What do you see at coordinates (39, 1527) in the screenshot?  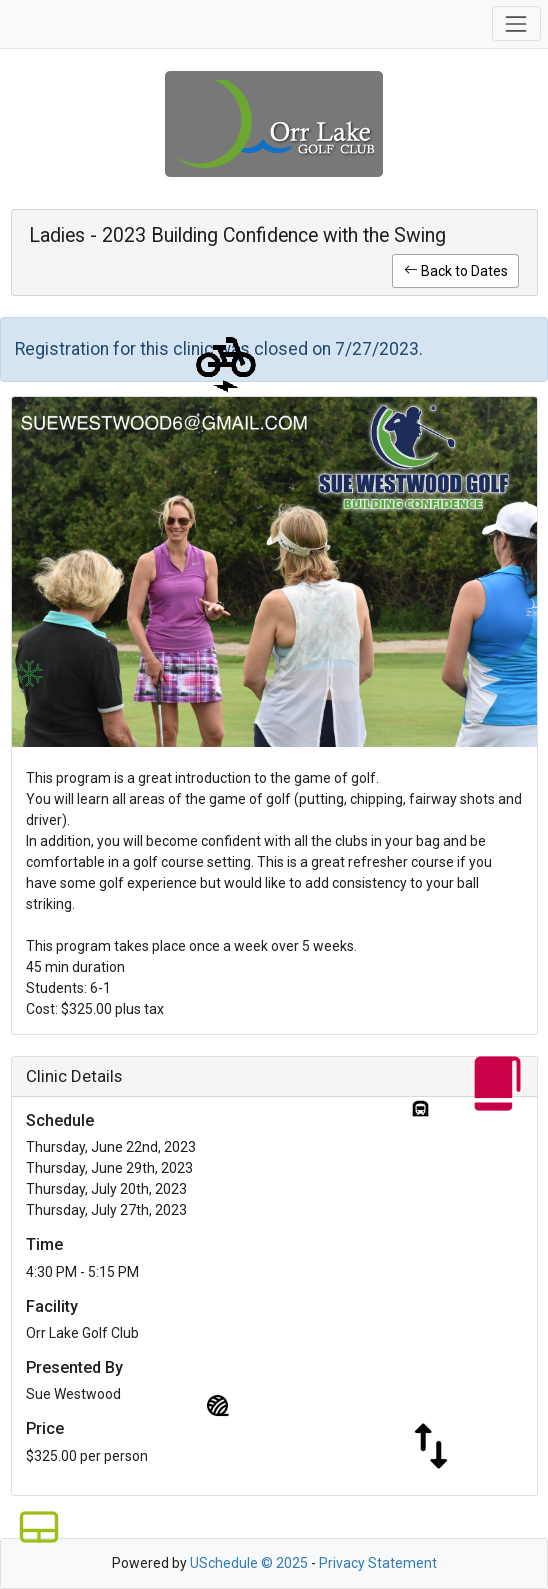 I see `access touchpad settings` at bounding box center [39, 1527].